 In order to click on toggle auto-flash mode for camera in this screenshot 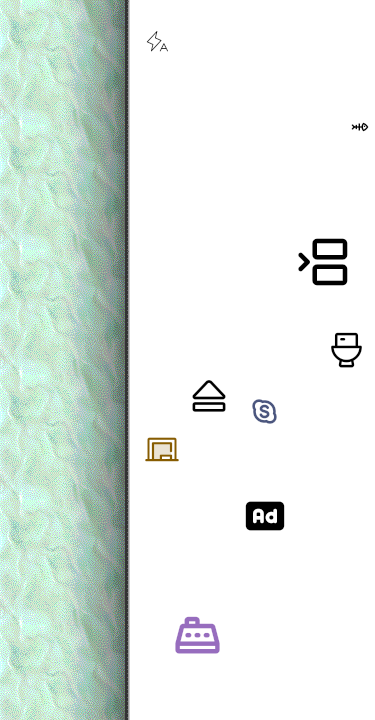, I will do `click(157, 42)`.